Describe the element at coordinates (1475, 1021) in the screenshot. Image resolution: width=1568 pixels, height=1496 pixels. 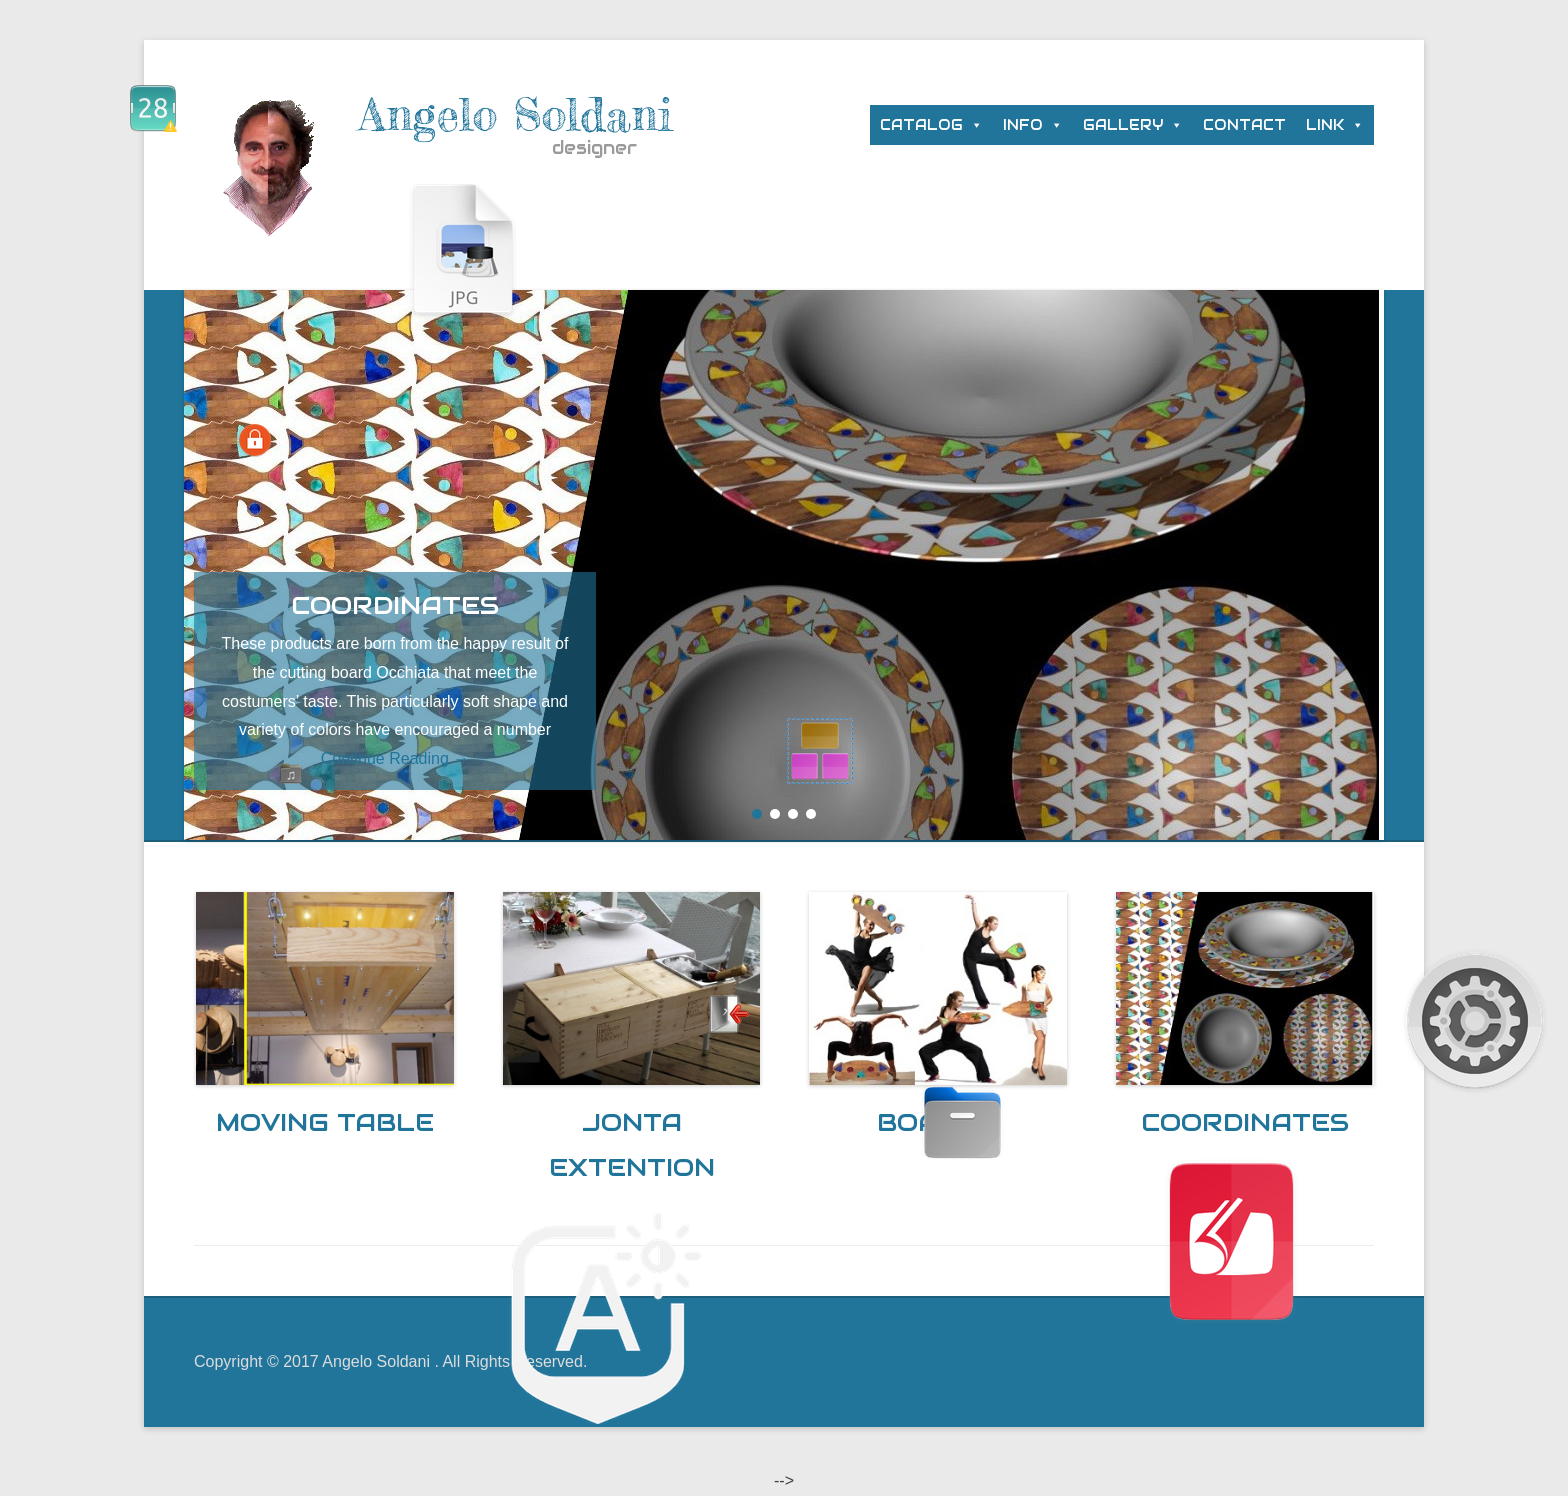
I see `access system or application settings` at that location.